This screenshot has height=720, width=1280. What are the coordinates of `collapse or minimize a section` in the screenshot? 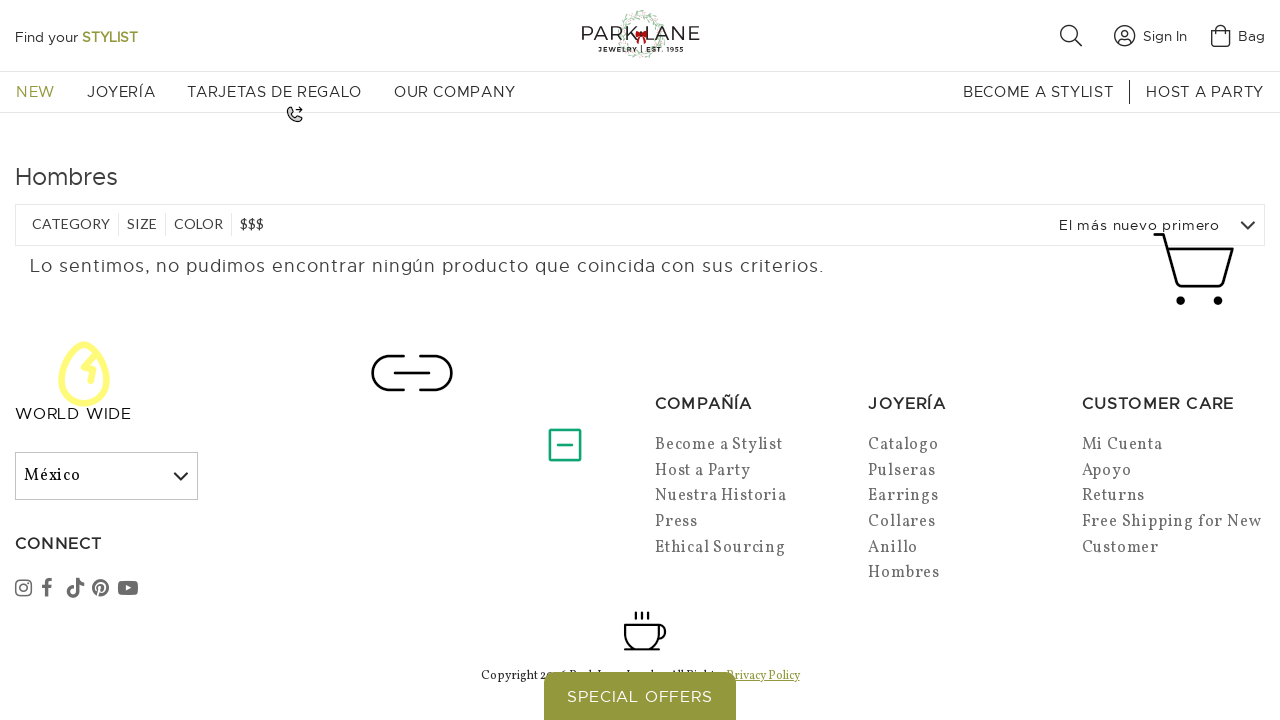 It's located at (565, 445).